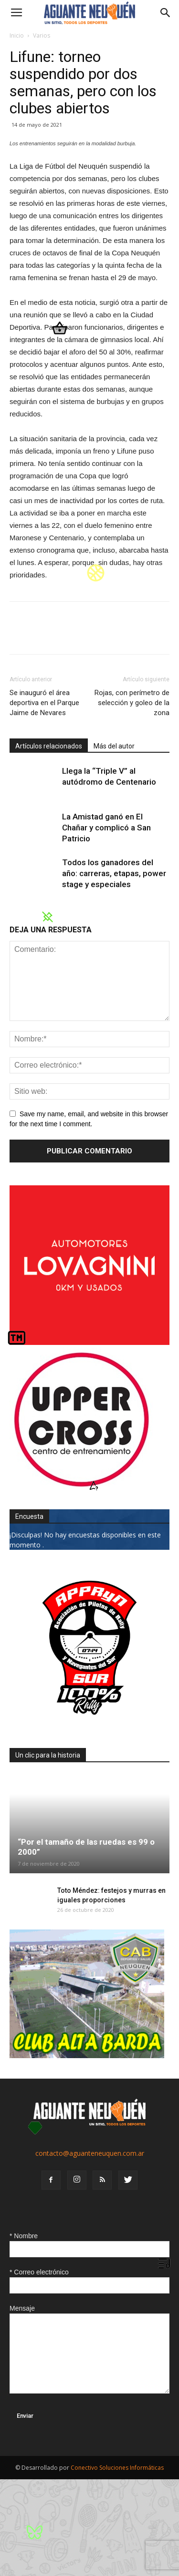  Describe the element at coordinates (94, 1485) in the screenshot. I see `get directions help or navigation assistance` at that location.